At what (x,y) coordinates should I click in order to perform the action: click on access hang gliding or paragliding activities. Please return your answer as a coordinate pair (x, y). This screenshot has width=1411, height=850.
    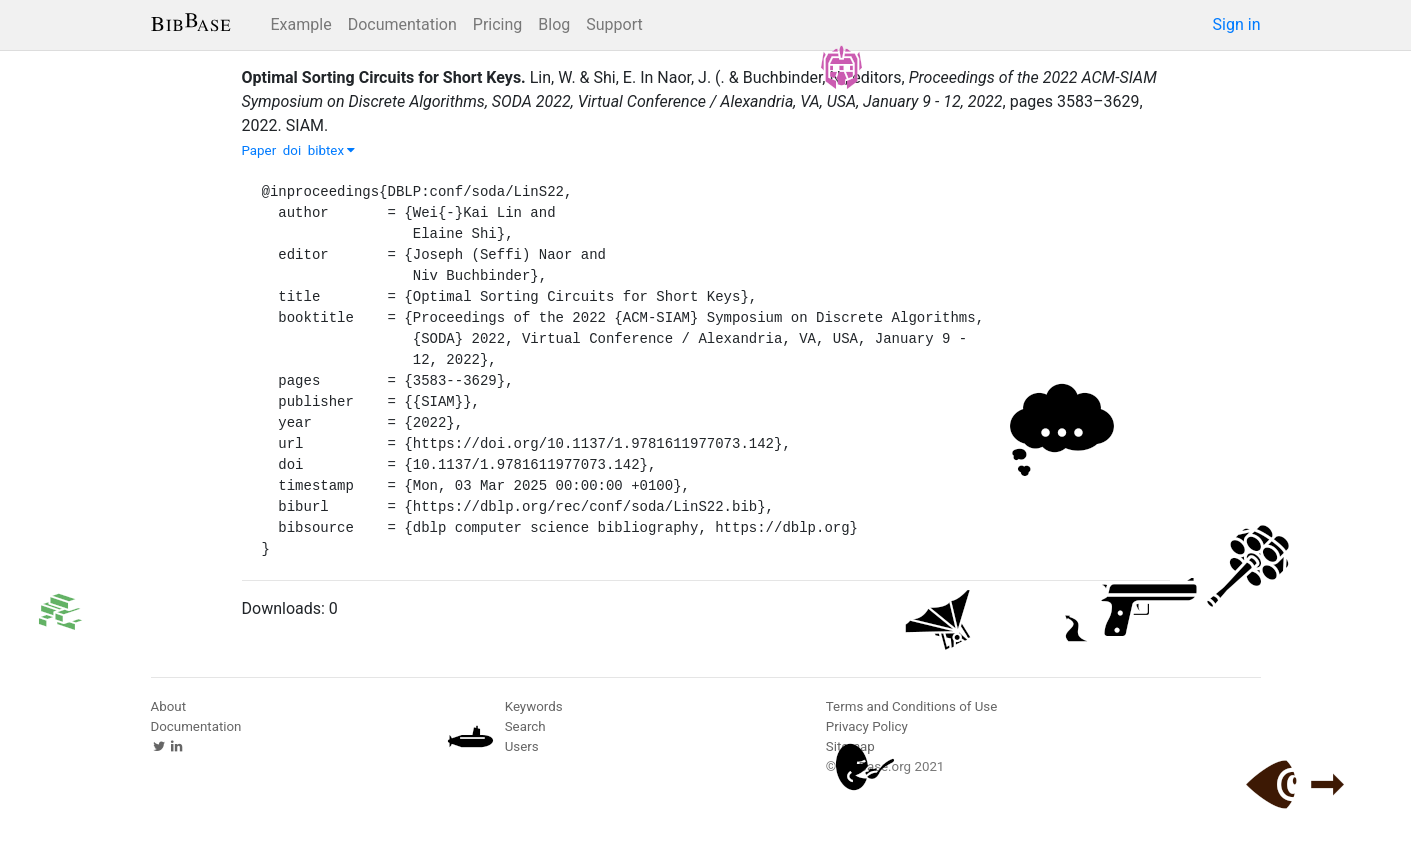
    Looking at the image, I should click on (938, 620).